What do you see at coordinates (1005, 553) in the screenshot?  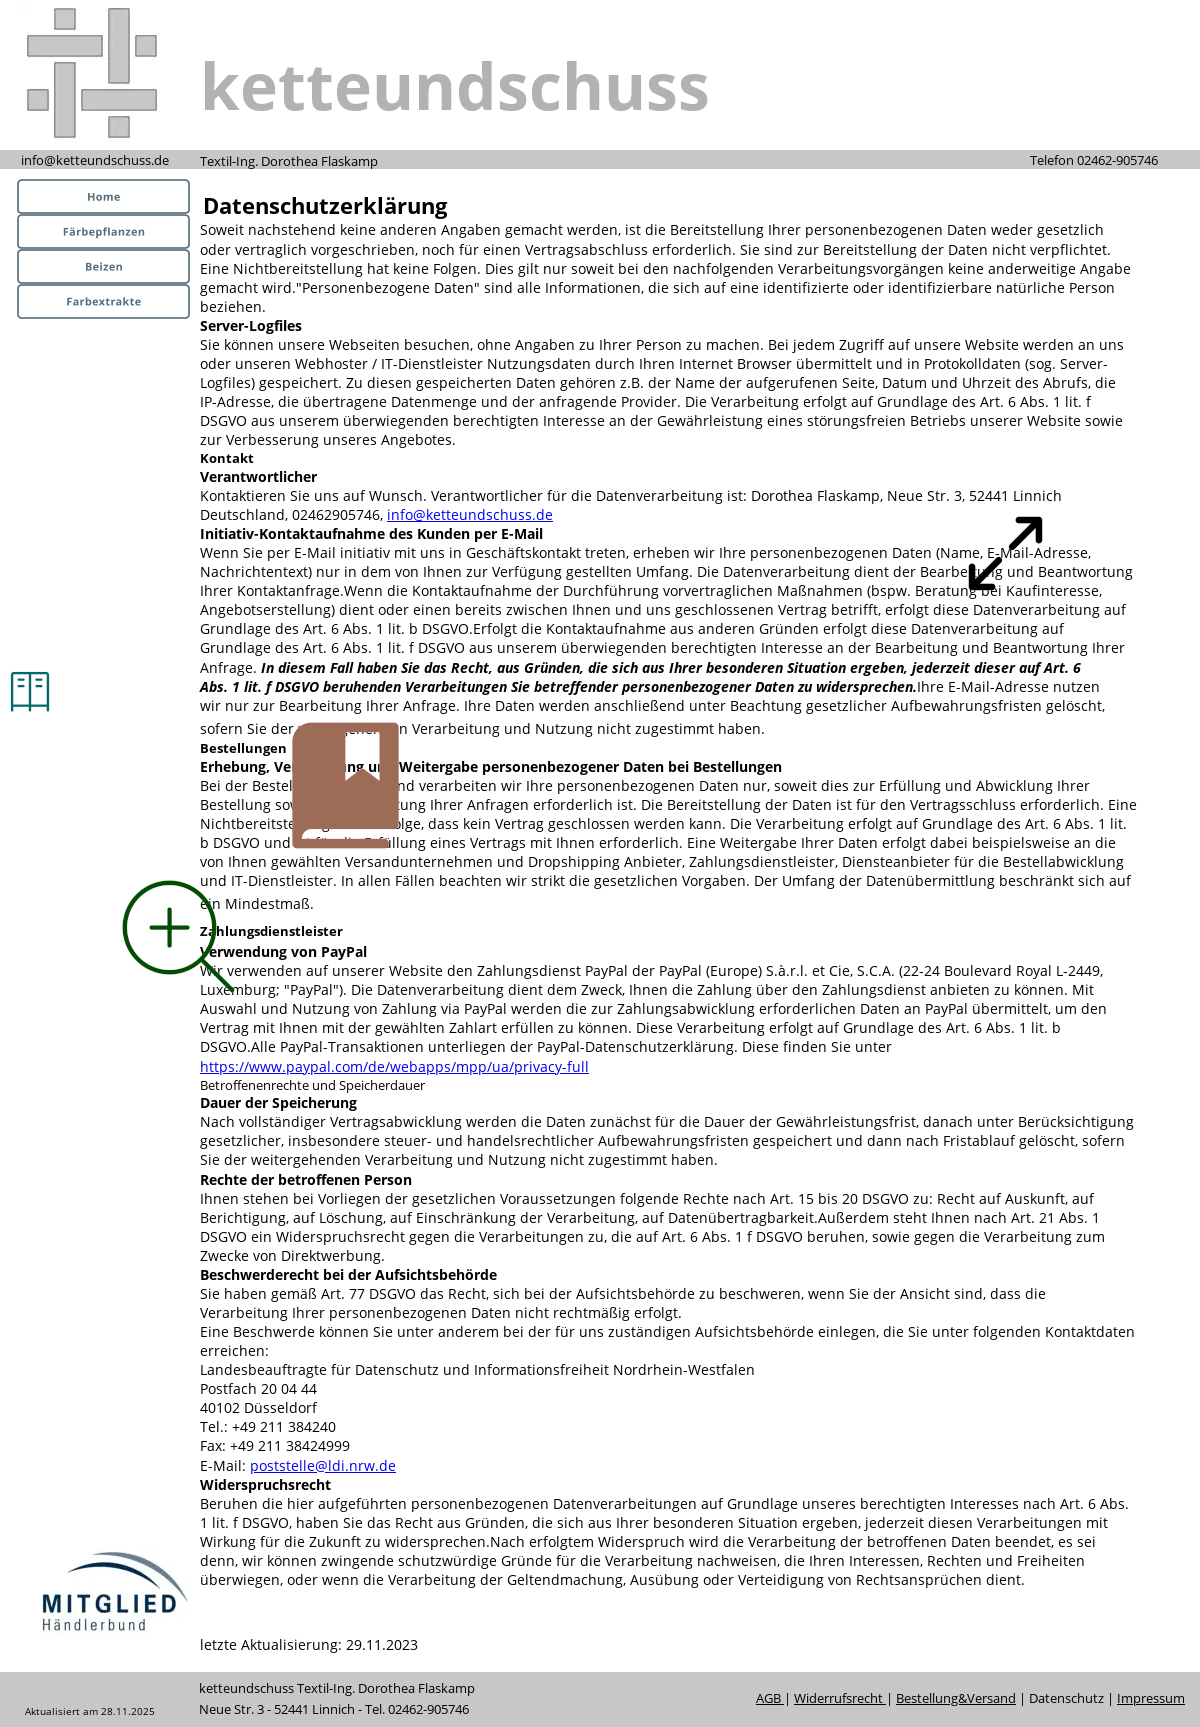 I see `expand to fullscreen mode` at bounding box center [1005, 553].